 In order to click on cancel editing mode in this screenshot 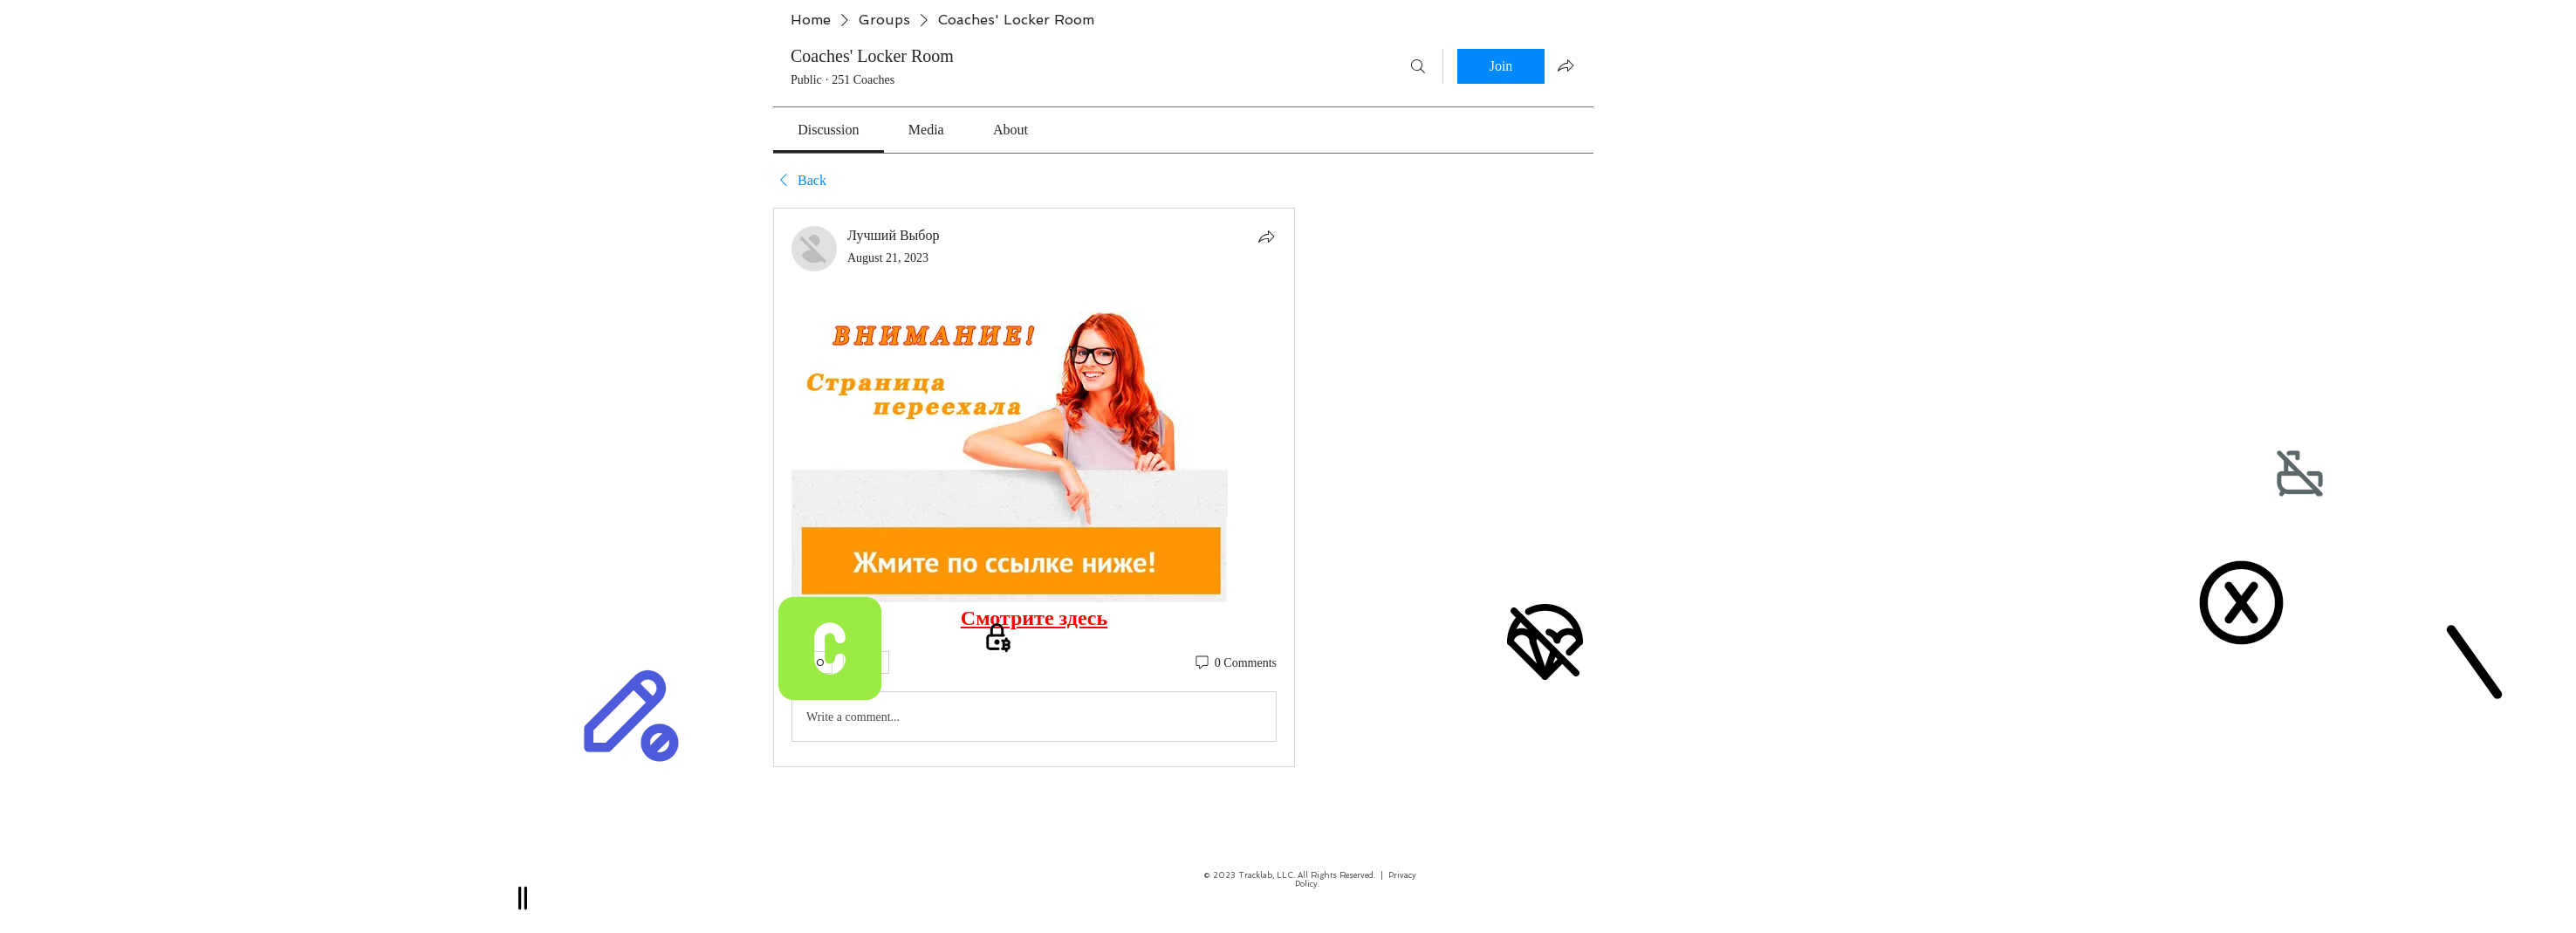, I will do `click(627, 710)`.